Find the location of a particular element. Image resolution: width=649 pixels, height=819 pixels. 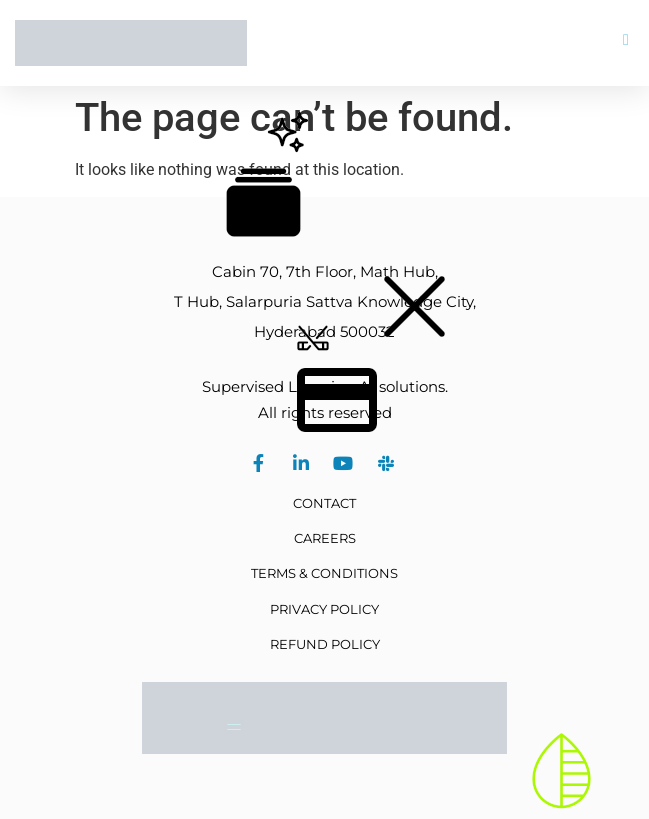

adjust color saturation or fill level is located at coordinates (561, 773).